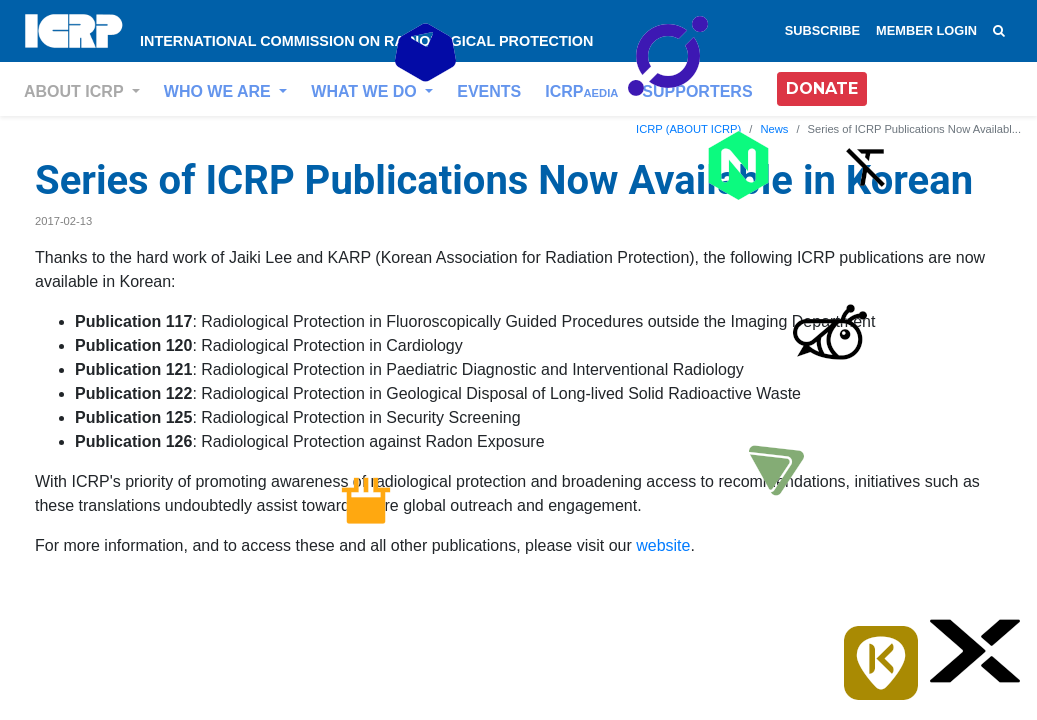 Image resolution: width=1037 pixels, height=720 pixels. What do you see at coordinates (975, 651) in the screenshot?
I see `nutanix company logo` at bounding box center [975, 651].